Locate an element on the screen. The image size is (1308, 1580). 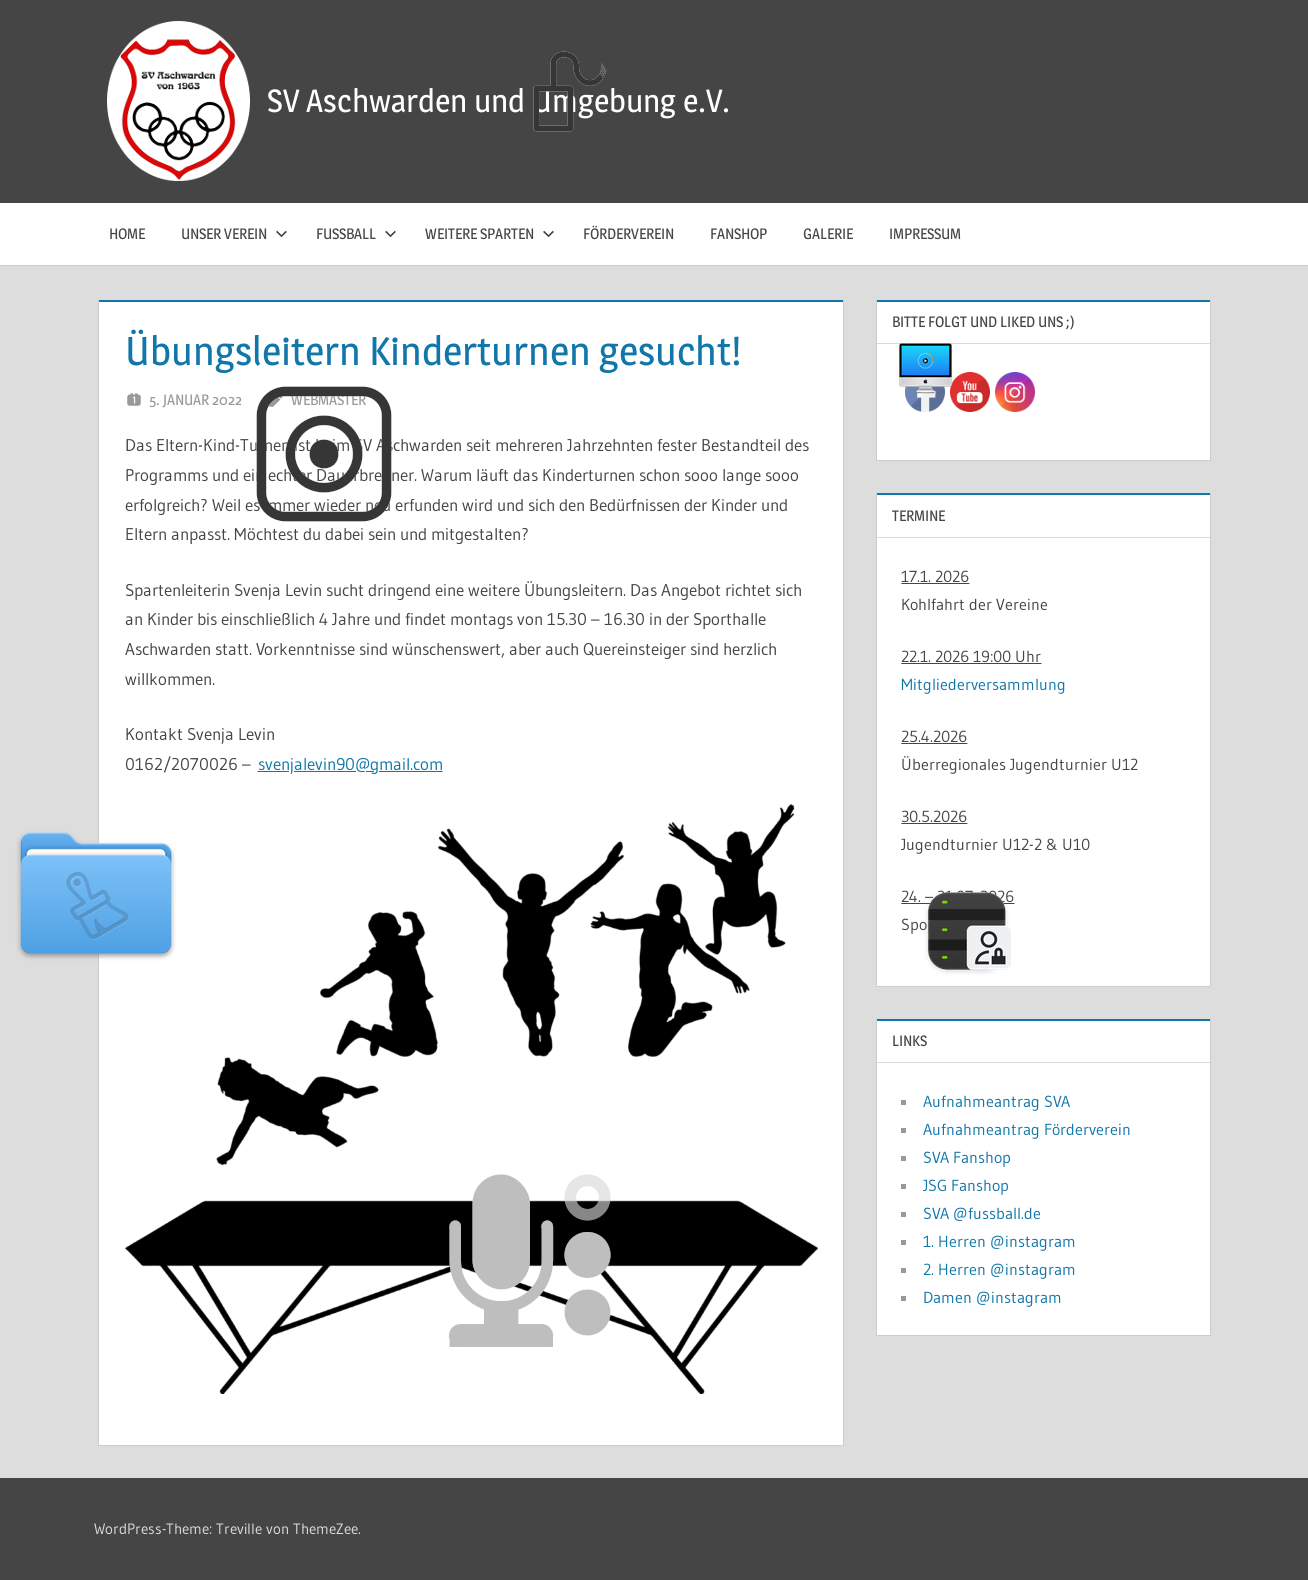
open your work files folder is located at coordinates (96, 893).